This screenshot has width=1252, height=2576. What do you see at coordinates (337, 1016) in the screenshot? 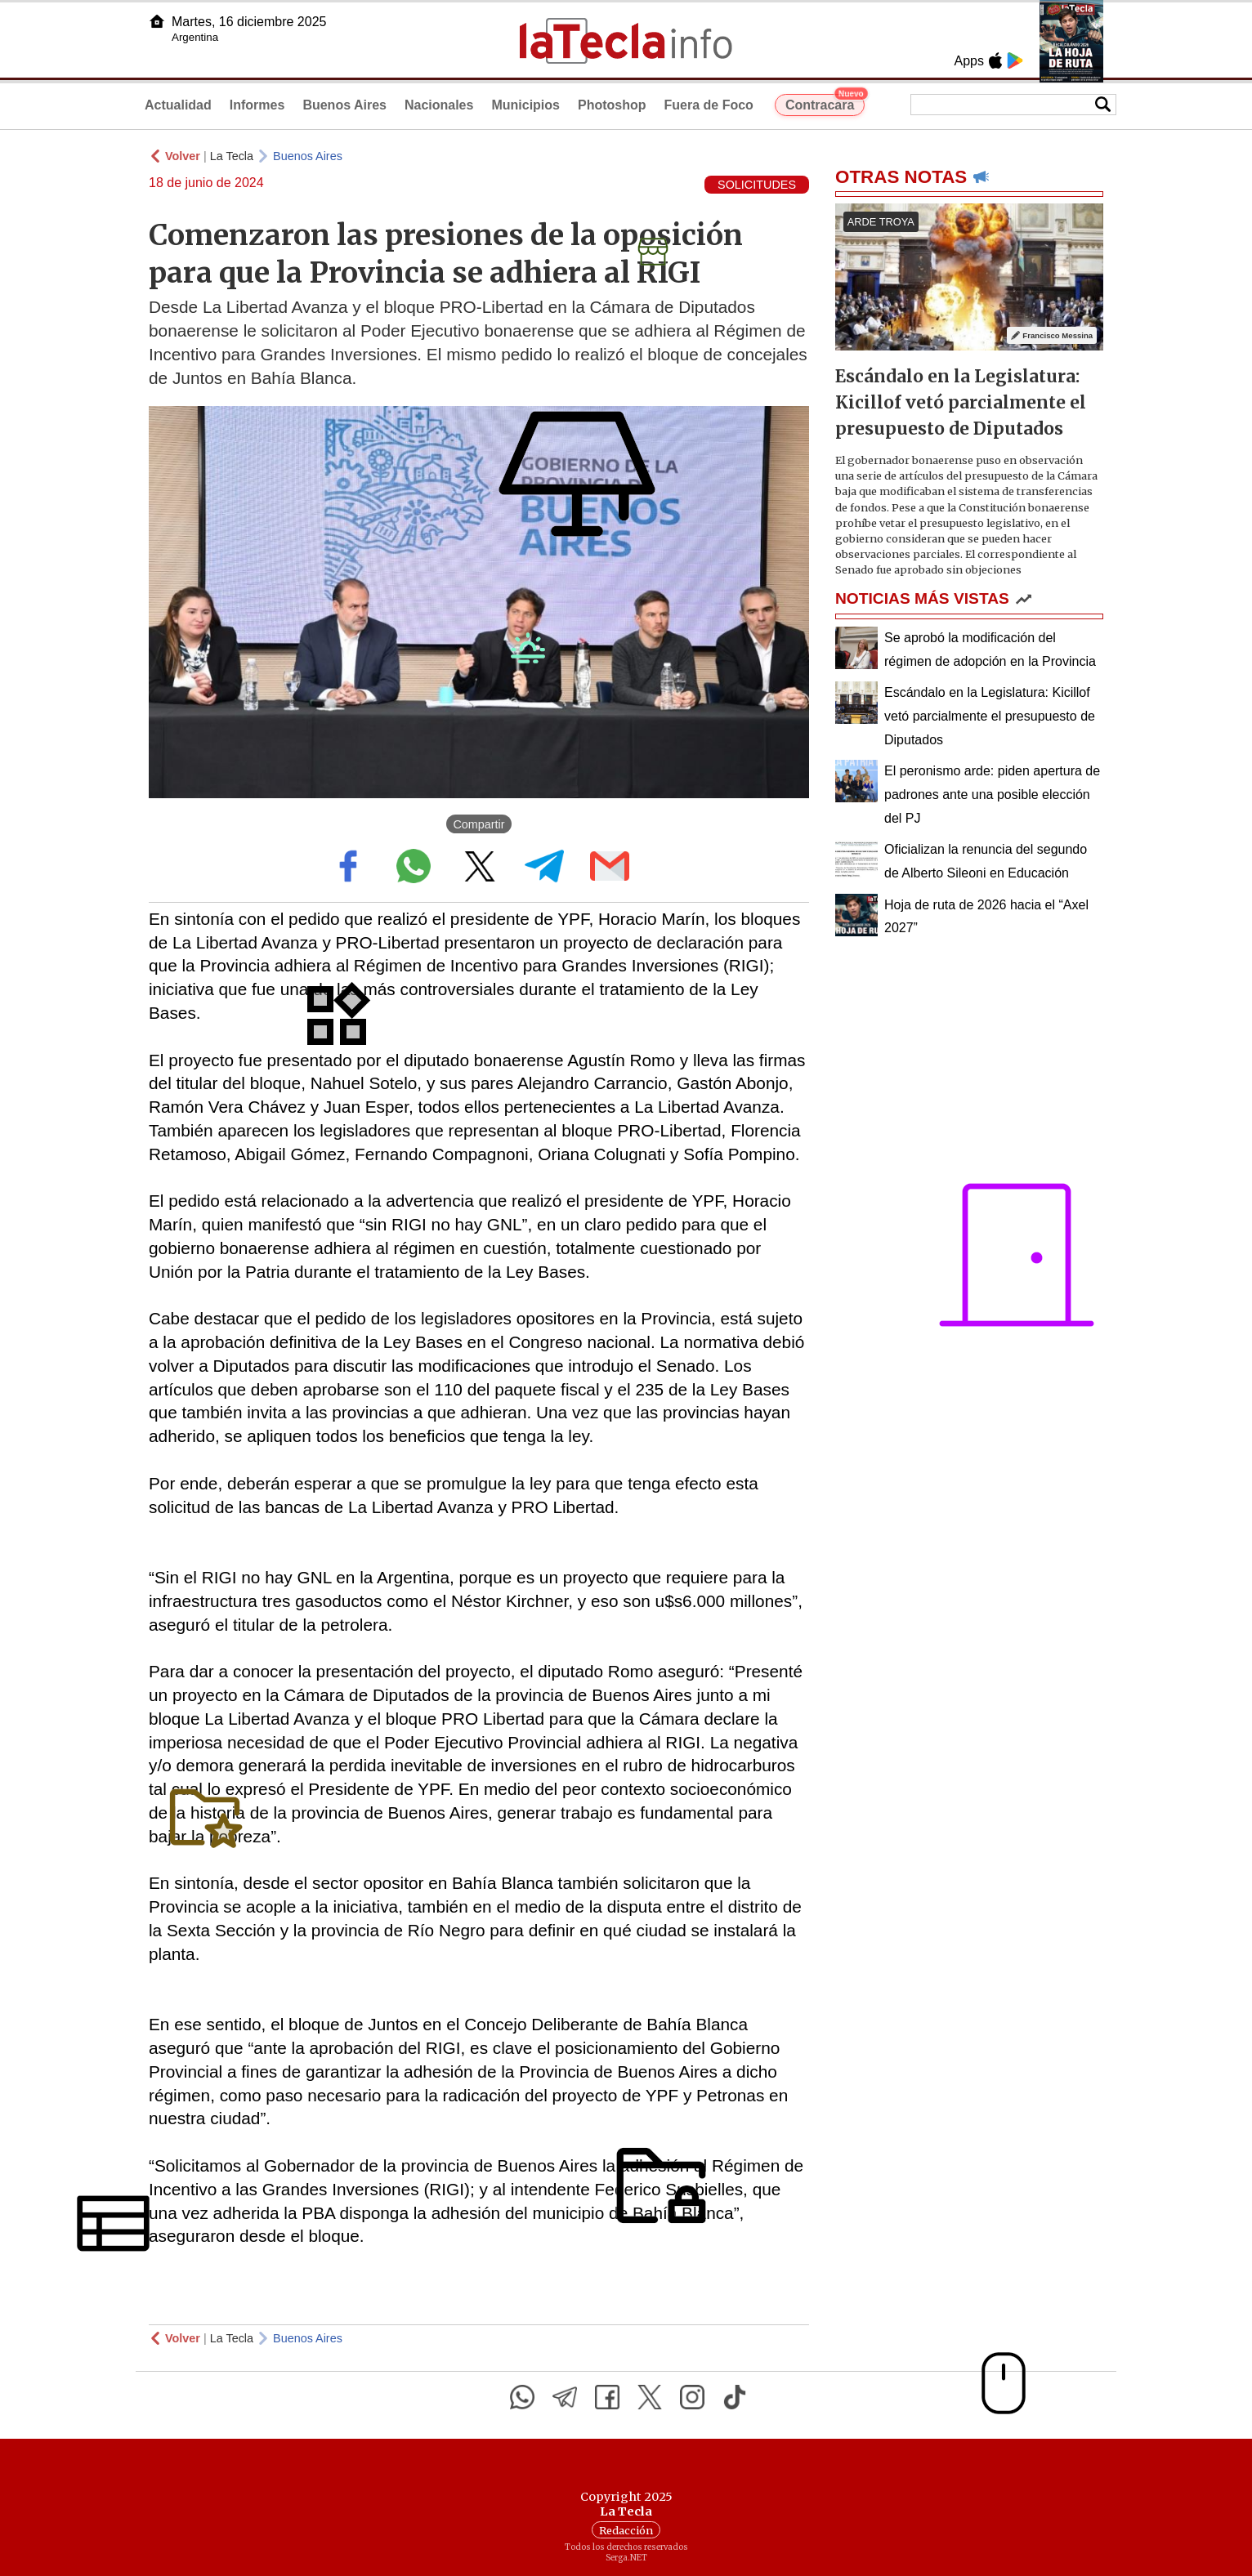
I see `access widgets or app shortcuts` at bounding box center [337, 1016].